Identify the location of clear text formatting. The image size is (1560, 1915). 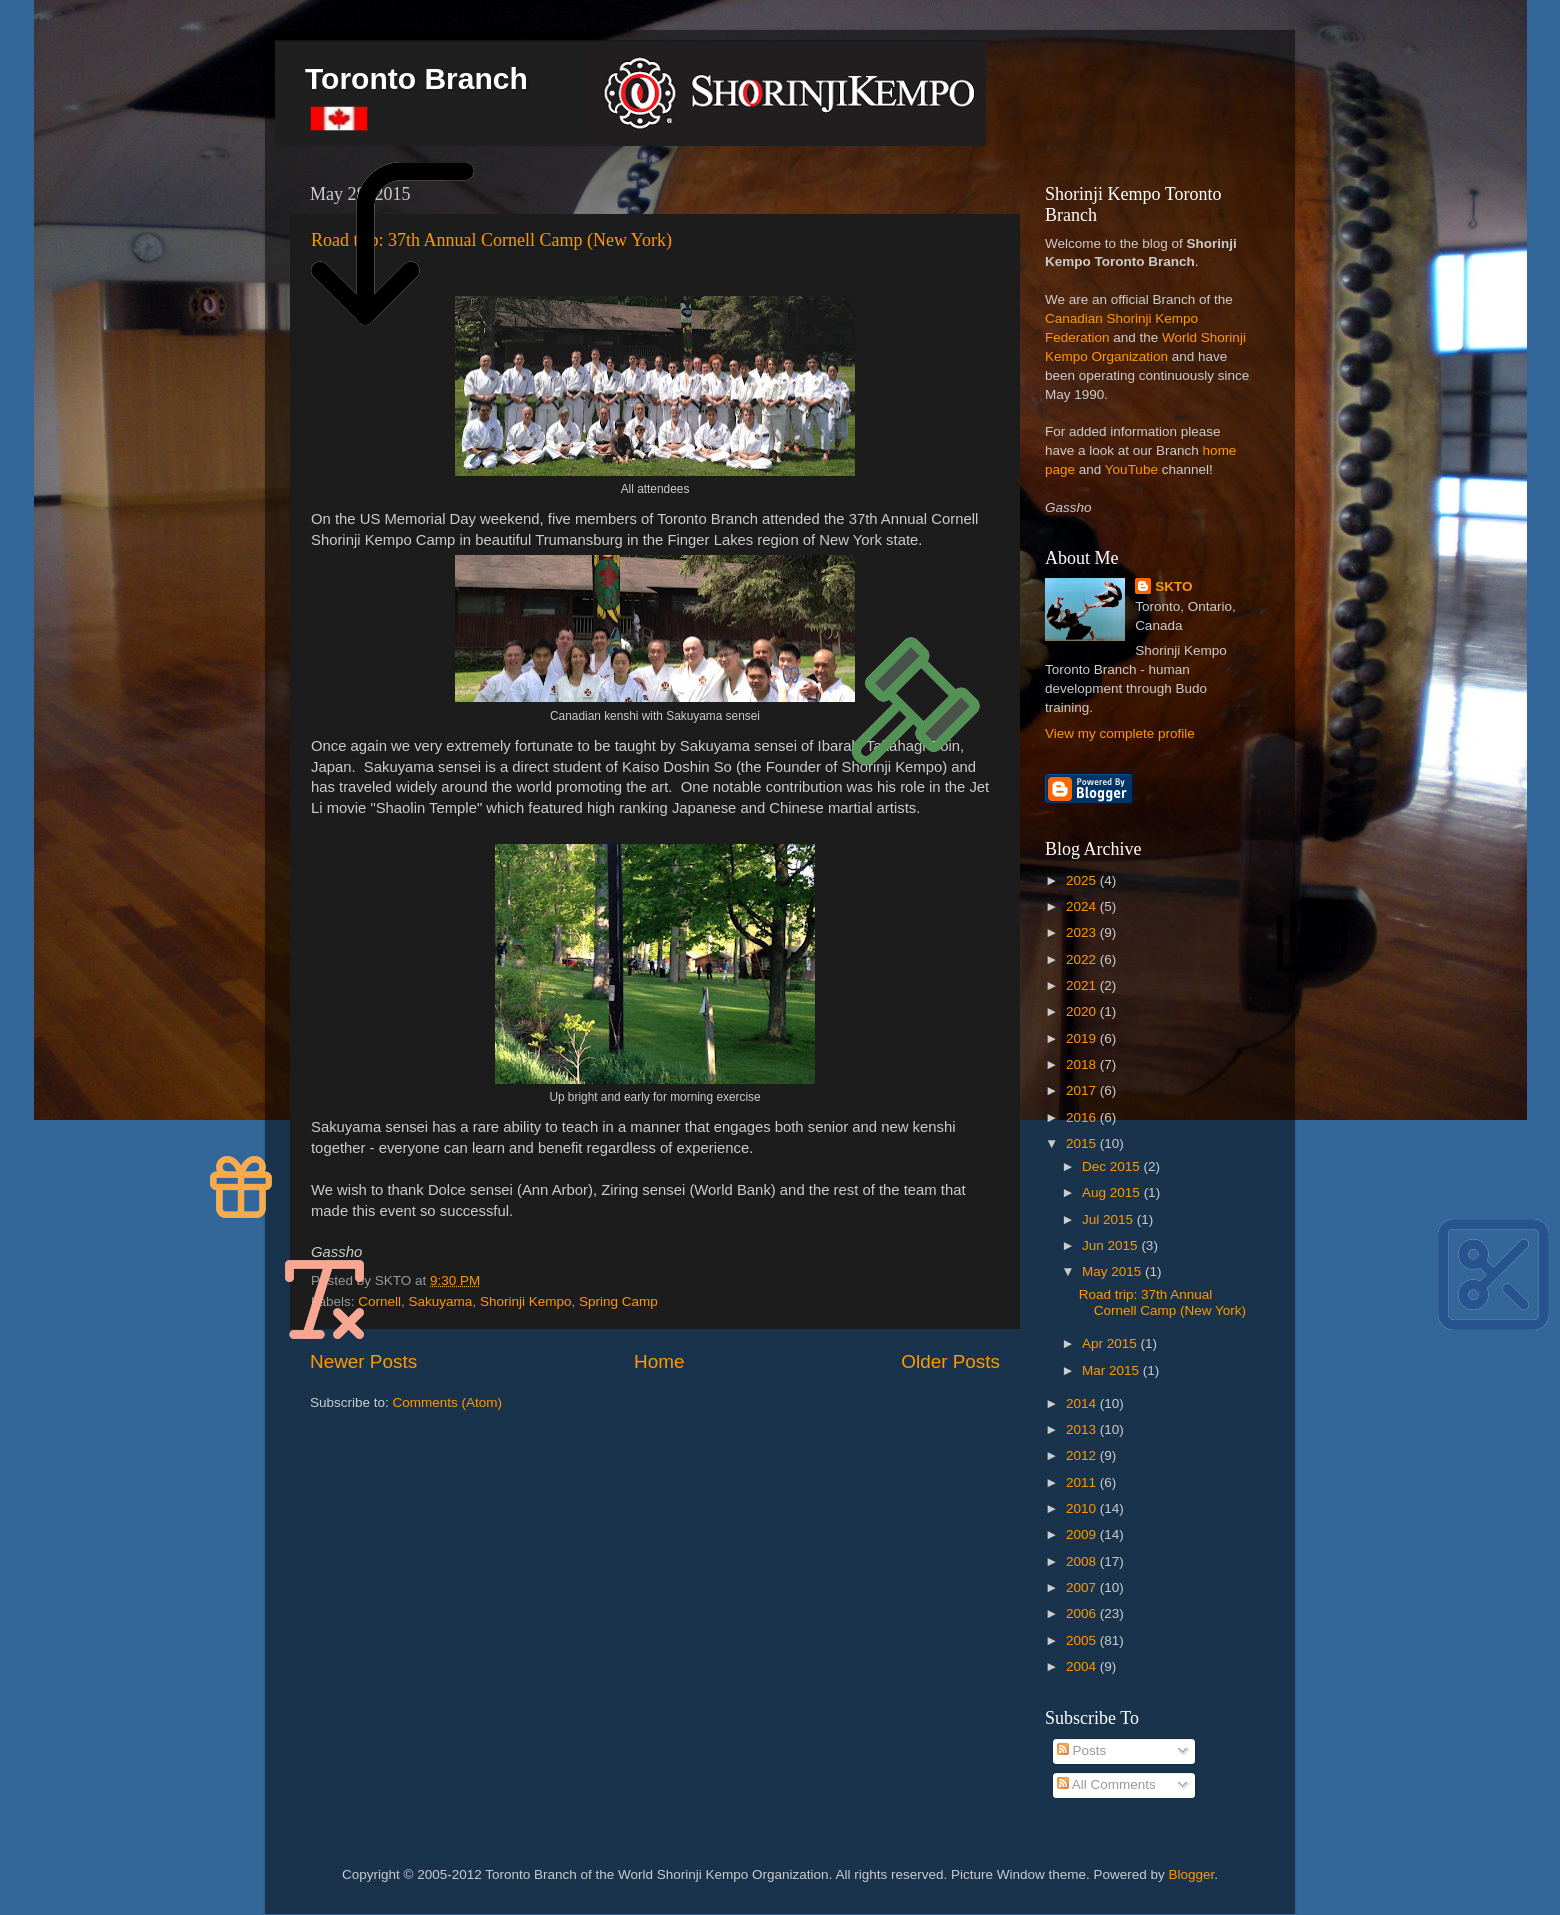
(324, 1299).